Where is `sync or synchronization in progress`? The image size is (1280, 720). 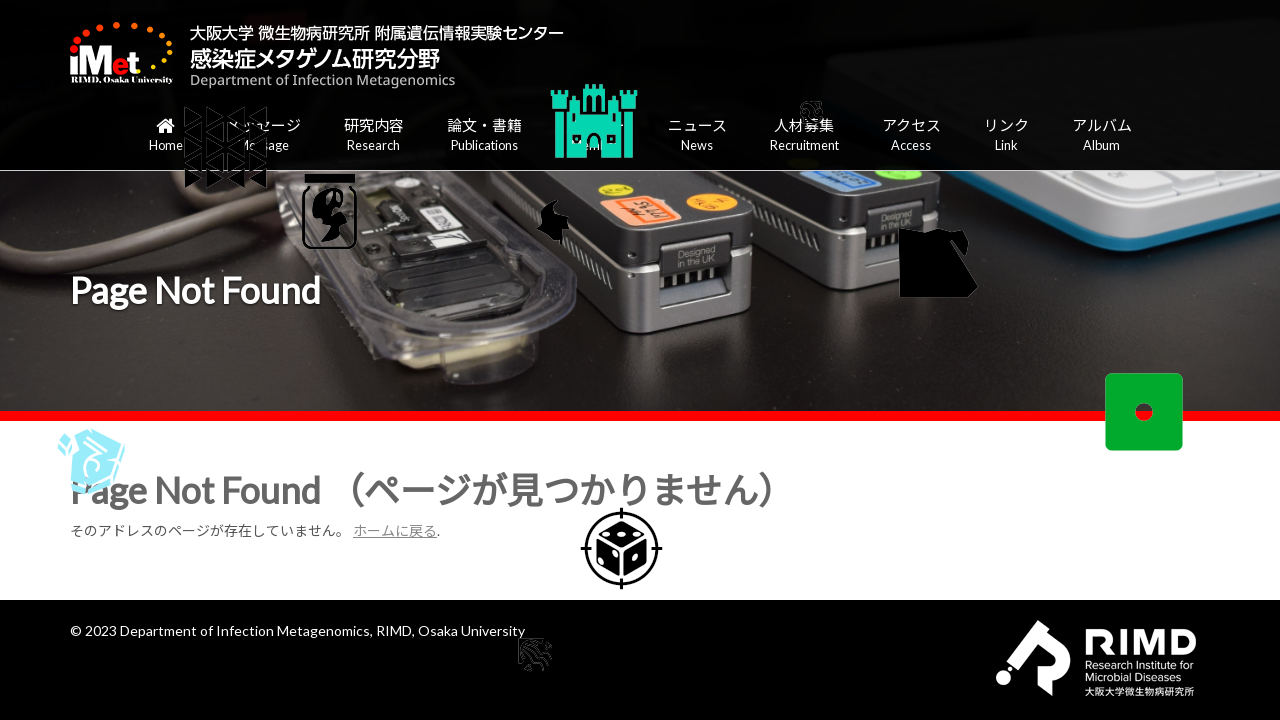 sync or synchronization in progress is located at coordinates (811, 112).